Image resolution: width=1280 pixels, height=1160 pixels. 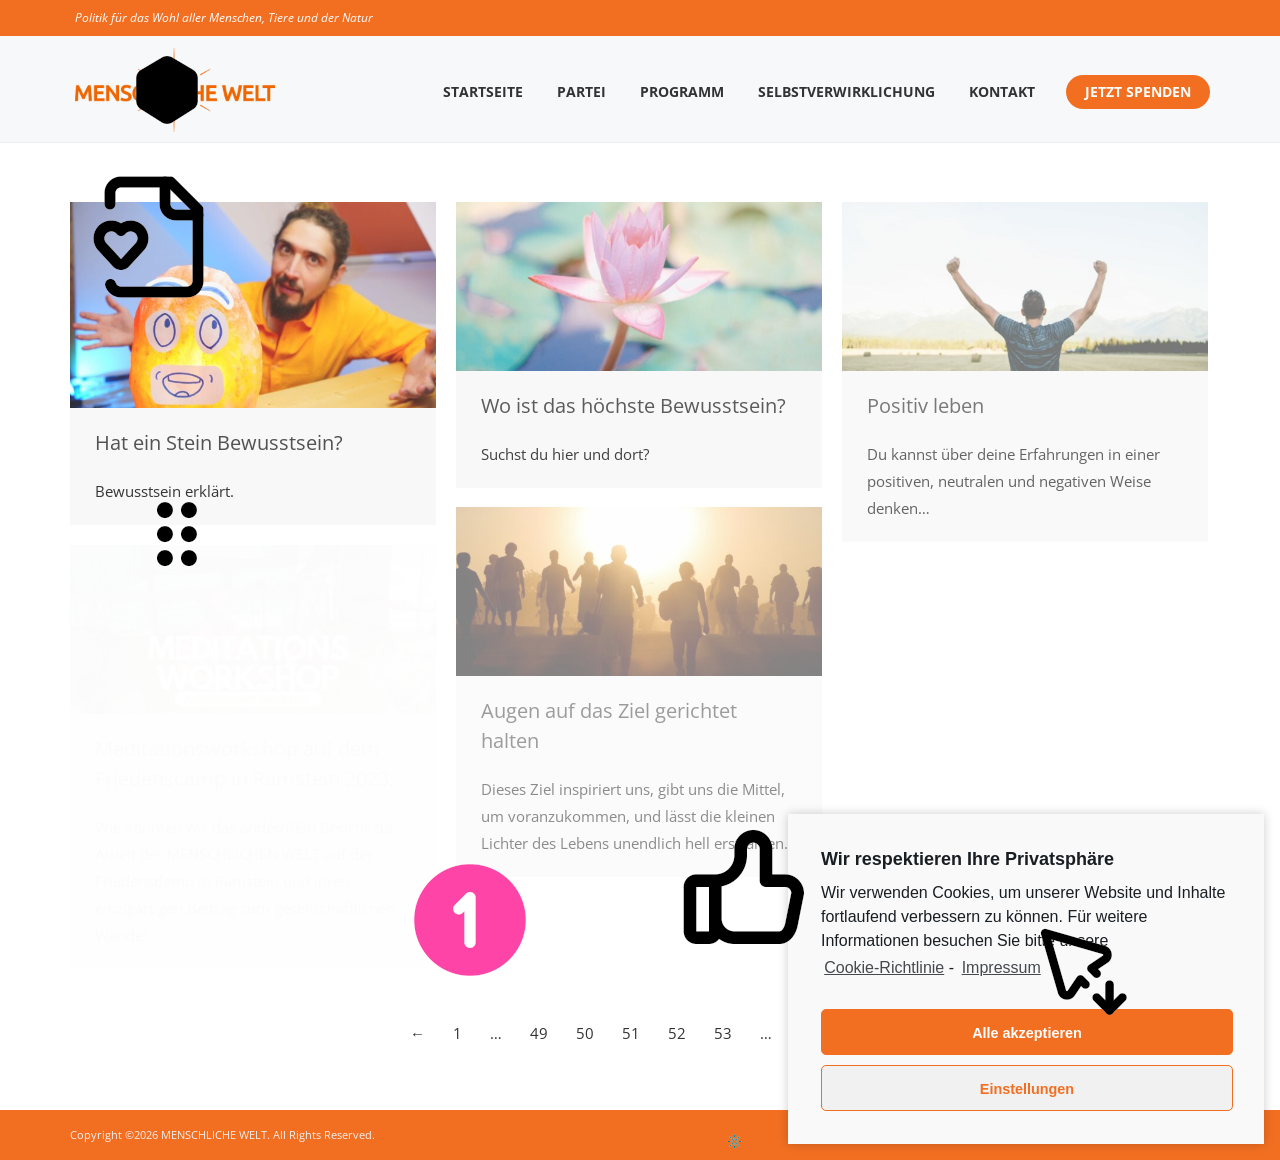 What do you see at coordinates (177, 534) in the screenshot?
I see `drag to reorder this item` at bounding box center [177, 534].